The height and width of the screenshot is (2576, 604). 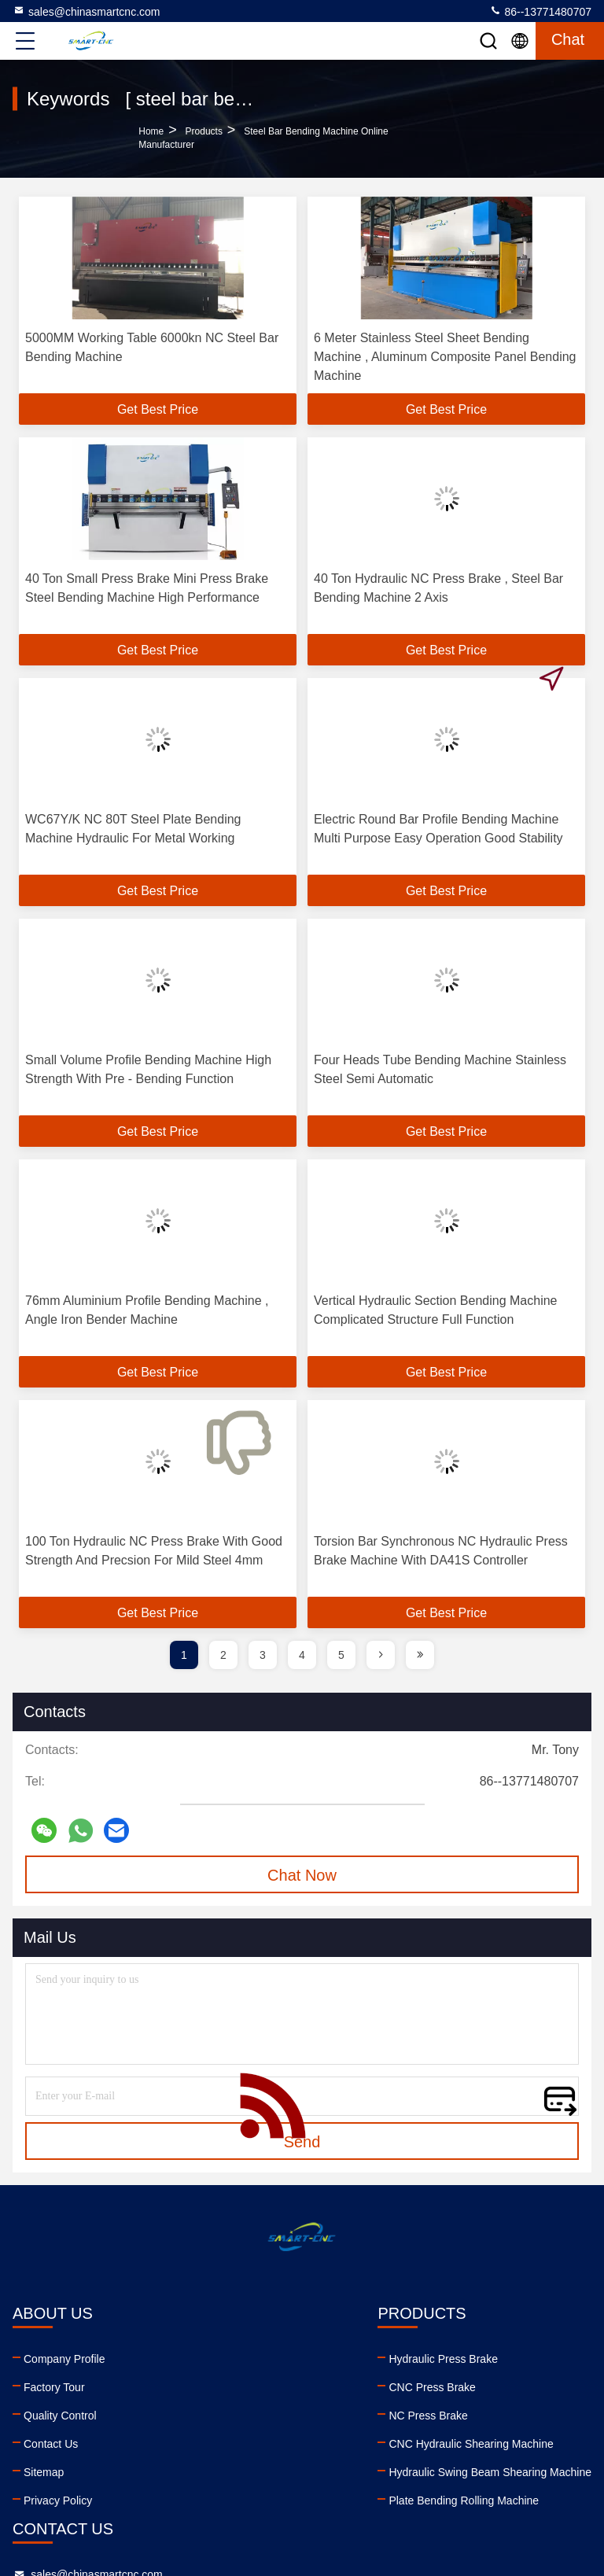 What do you see at coordinates (551, 679) in the screenshot?
I see `navigate to current location` at bounding box center [551, 679].